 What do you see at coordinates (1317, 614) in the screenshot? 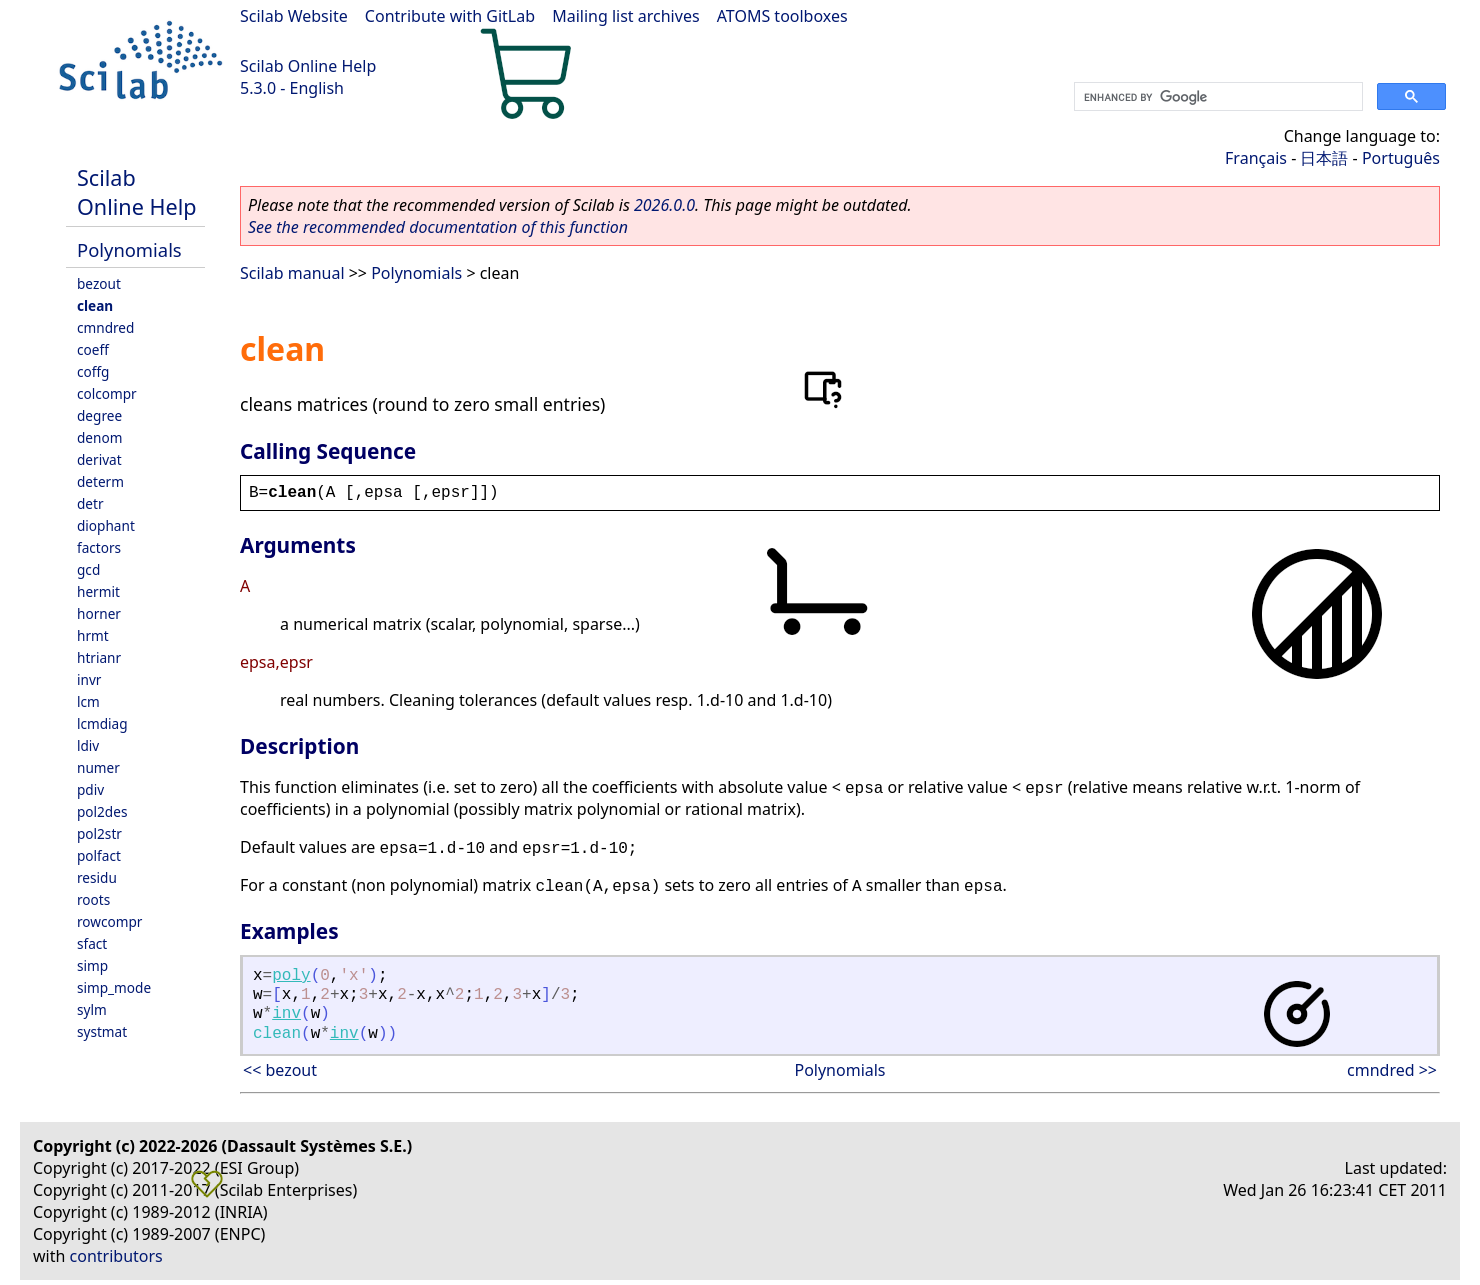
I see `adjust display contrast settings` at bounding box center [1317, 614].